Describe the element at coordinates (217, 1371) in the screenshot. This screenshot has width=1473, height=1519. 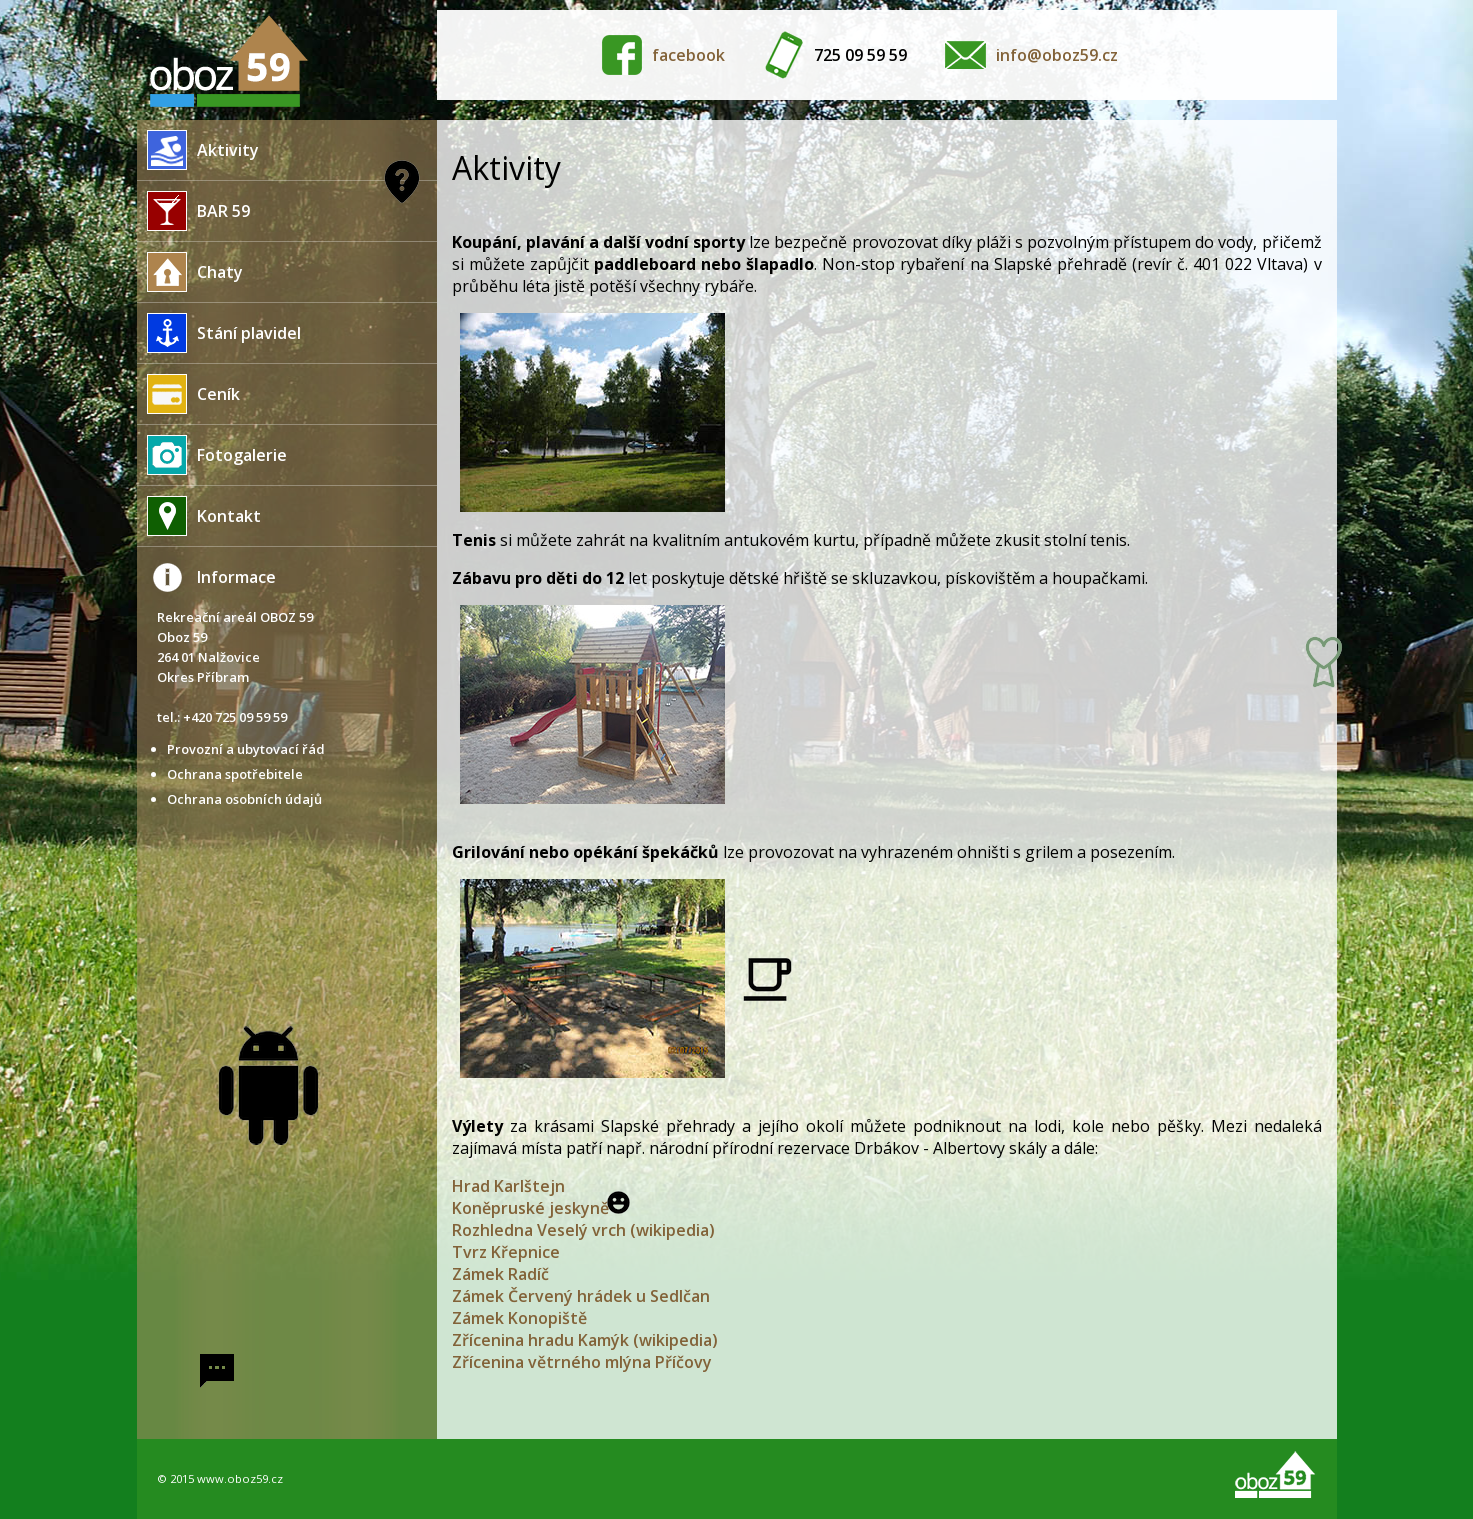
I see `open text messaging app` at that location.